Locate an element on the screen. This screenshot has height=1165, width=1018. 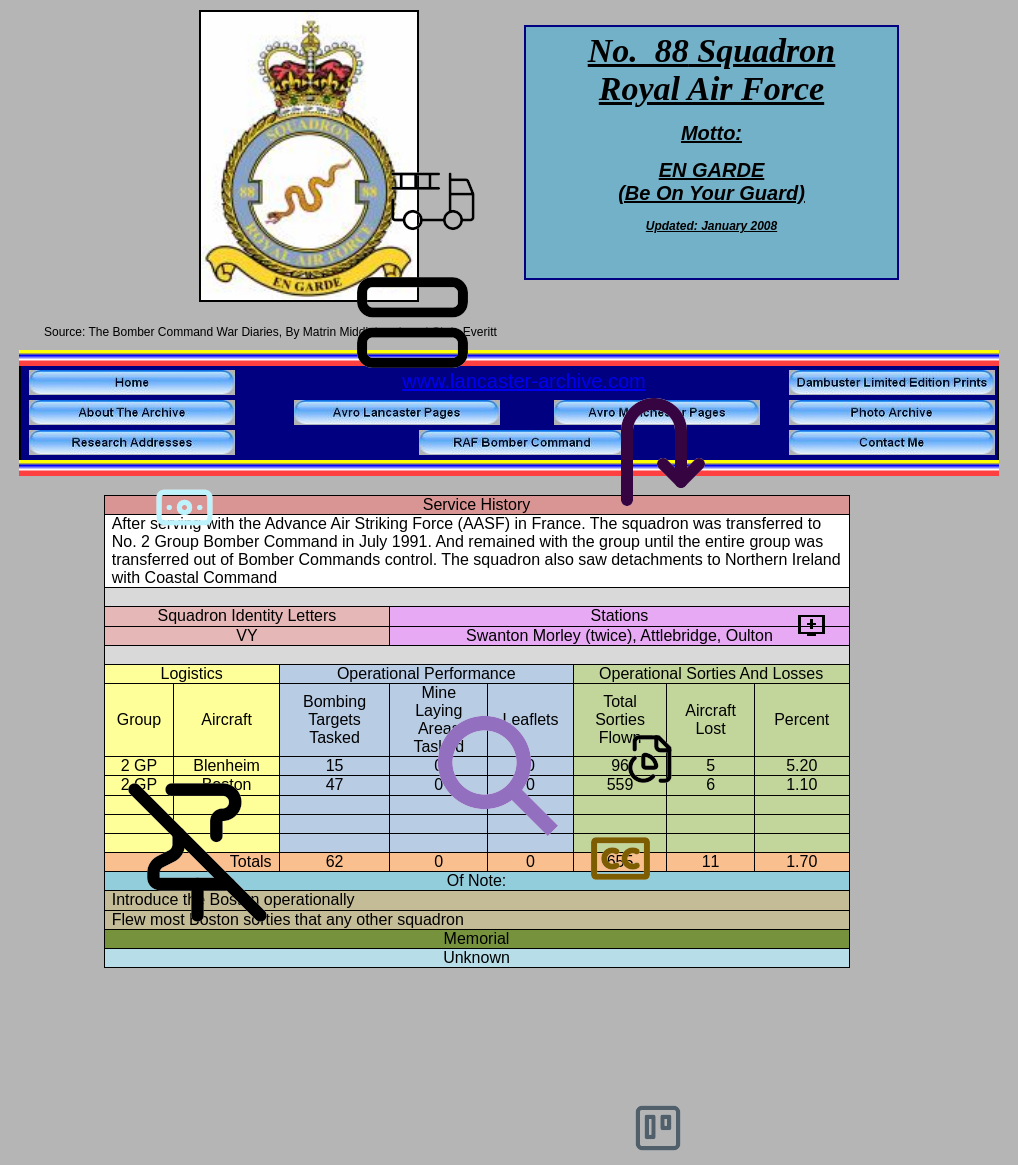
add current video to watch queue is located at coordinates (811, 625).